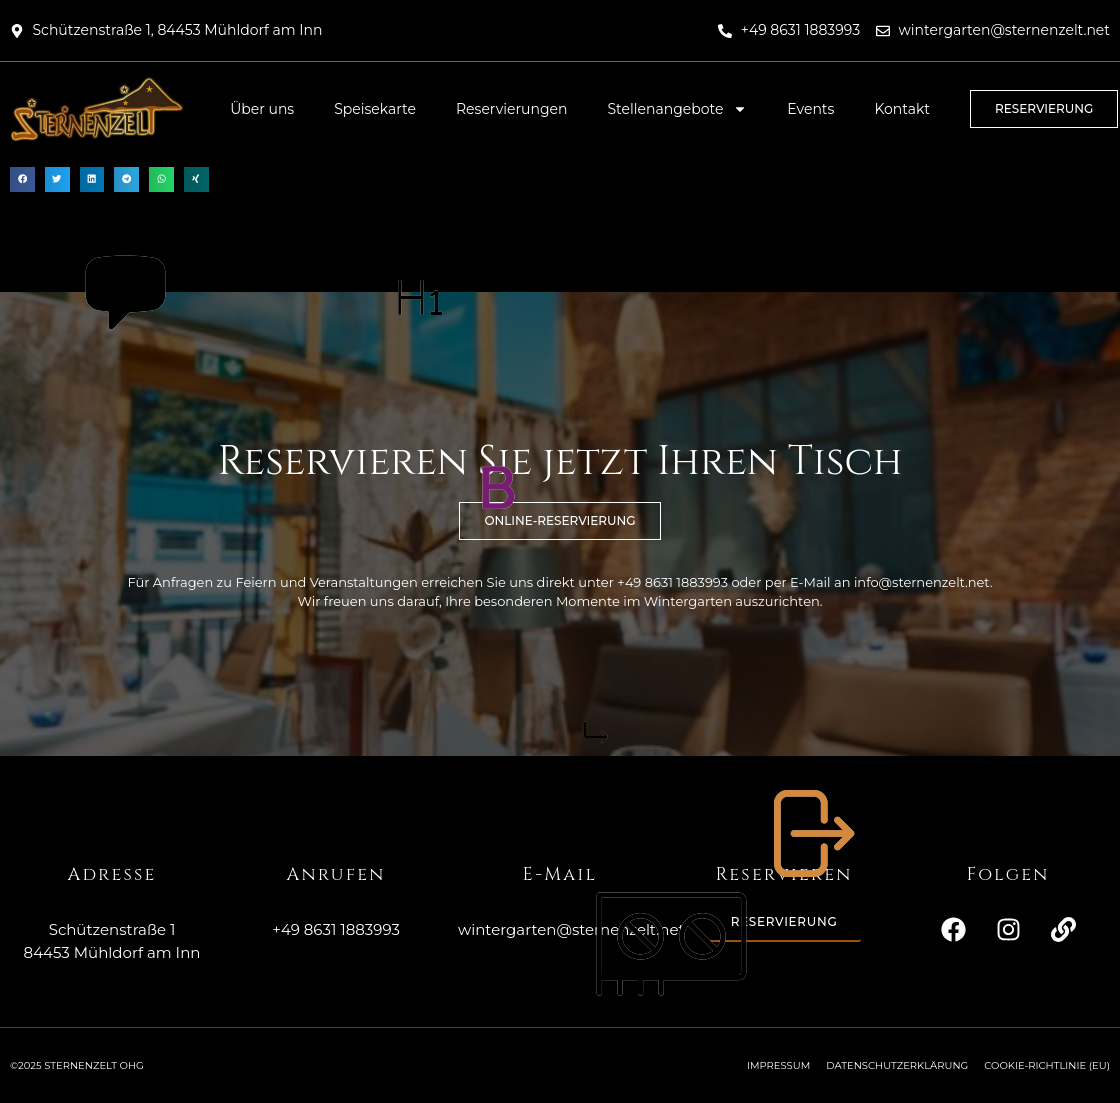 This screenshot has width=1120, height=1103. Describe the element at coordinates (596, 732) in the screenshot. I see `redirect or forward content` at that location.